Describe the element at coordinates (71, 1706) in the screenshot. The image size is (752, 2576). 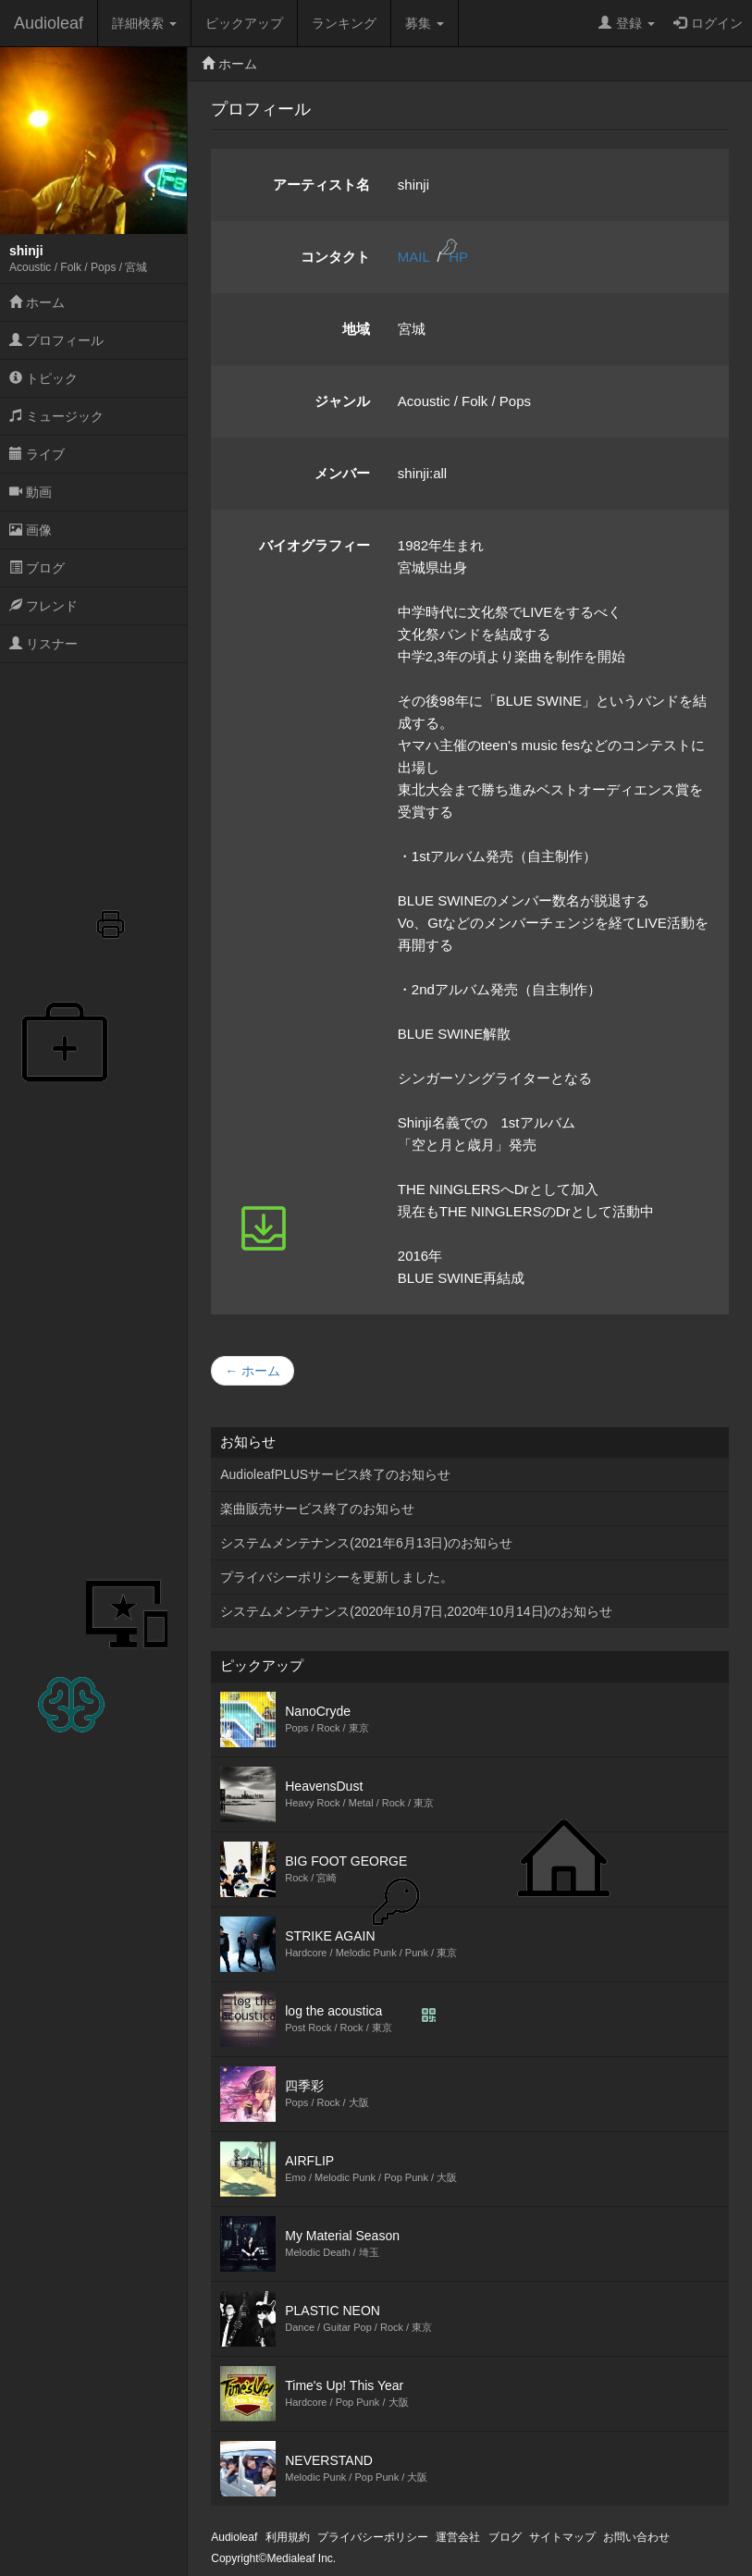
I see `access AI or smart features` at that location.